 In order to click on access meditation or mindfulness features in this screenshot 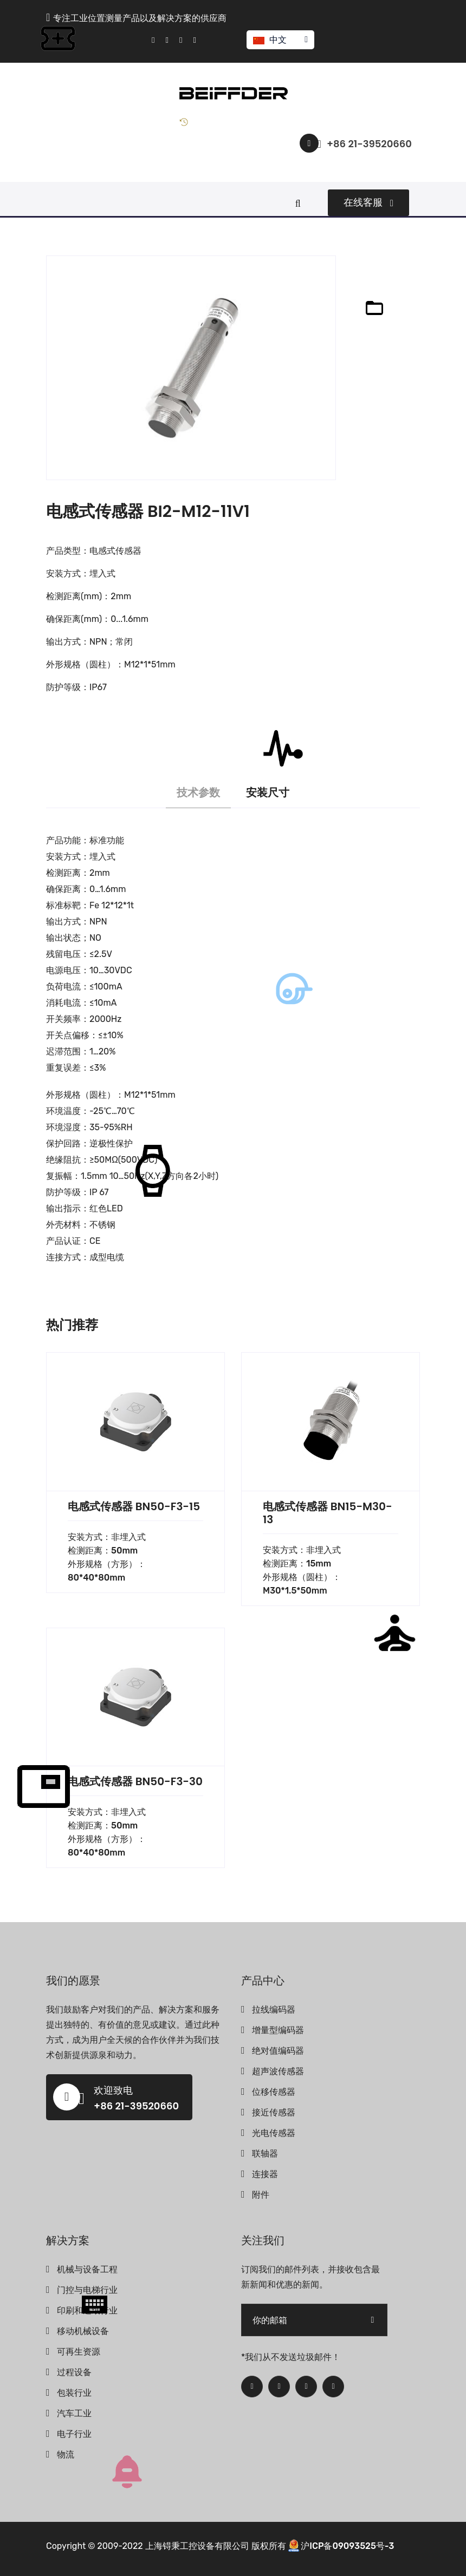, I will do `click(394, 1633)`.